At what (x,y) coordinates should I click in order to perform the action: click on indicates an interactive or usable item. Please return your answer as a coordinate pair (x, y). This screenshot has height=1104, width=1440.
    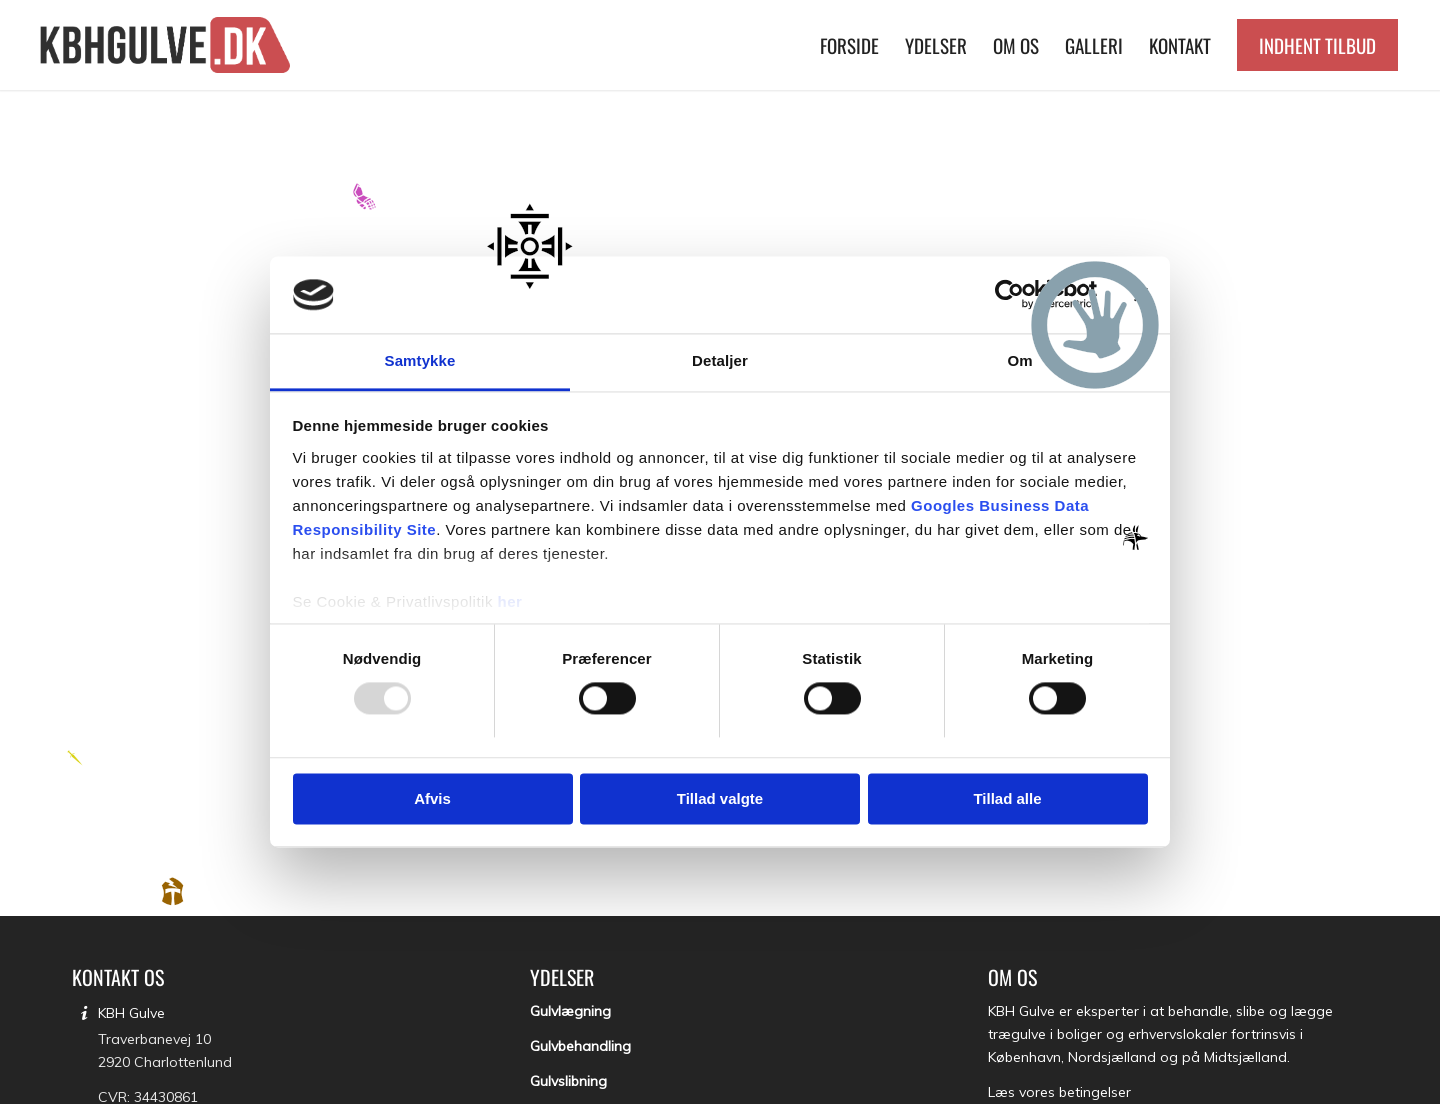
    Looking at the image, I should click on (1095, 325).